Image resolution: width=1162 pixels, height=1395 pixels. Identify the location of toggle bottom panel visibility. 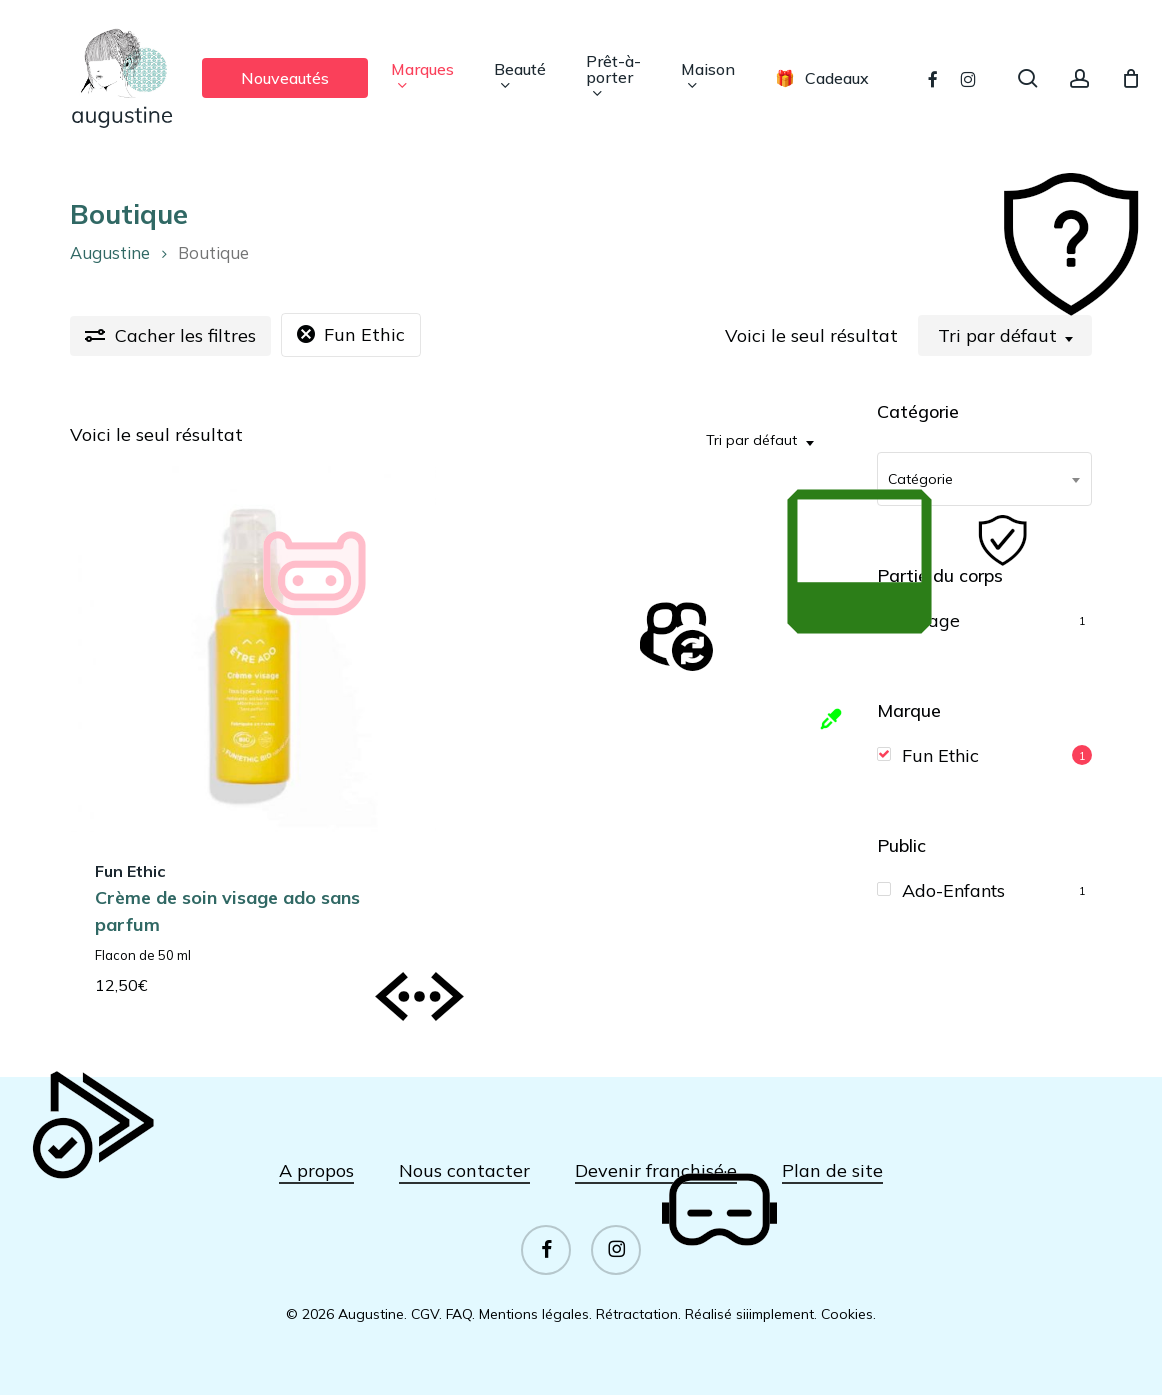
(859, 561).